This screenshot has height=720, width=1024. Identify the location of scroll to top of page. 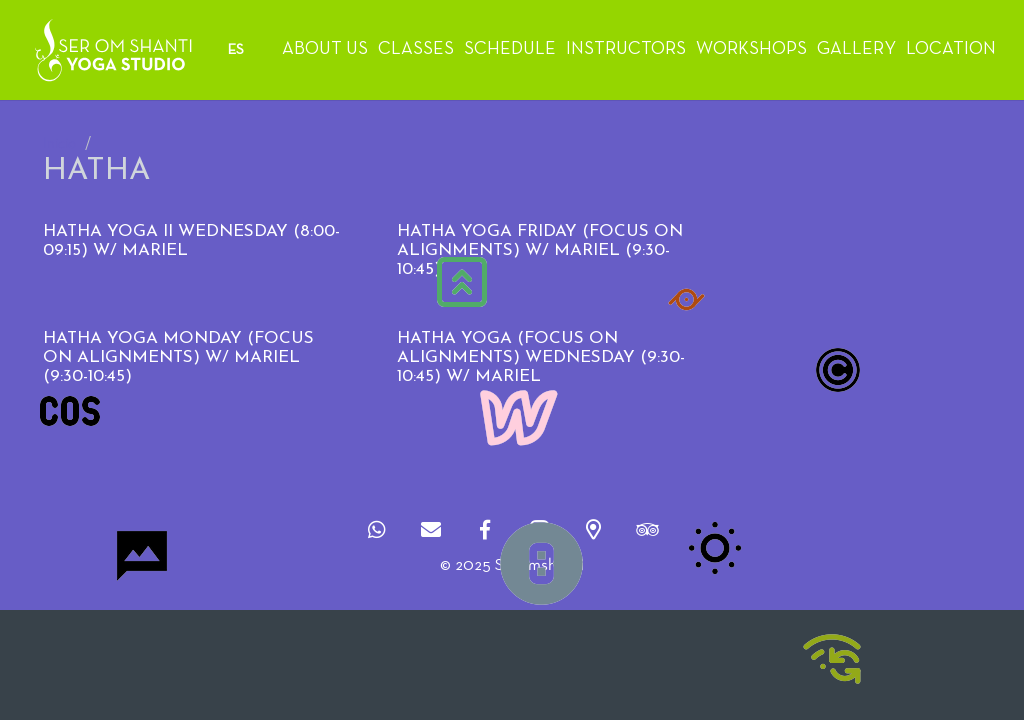
(462, 282).